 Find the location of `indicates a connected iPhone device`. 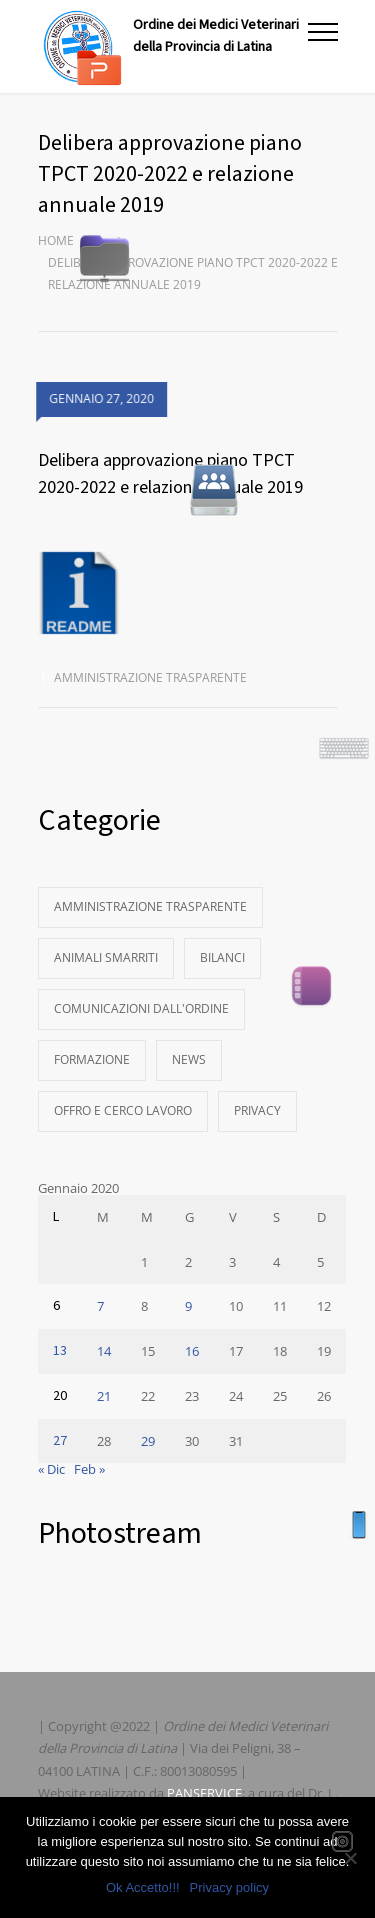

indicates a connected iPhone device is located at coordinates (359, 1525).